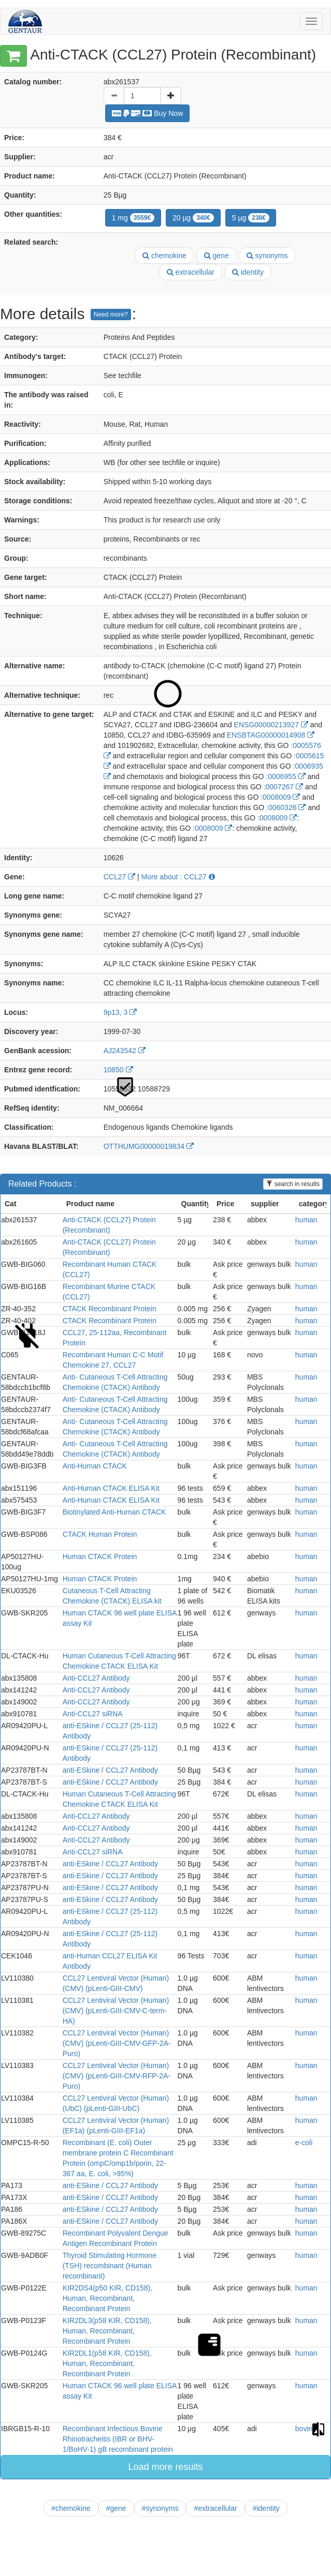 This screenshot has width=331, height=2576. What do you see at coordinates (27, 1335) in the screenshot?
I see `power or charging is disabled` at bounding box center [27, 1335].